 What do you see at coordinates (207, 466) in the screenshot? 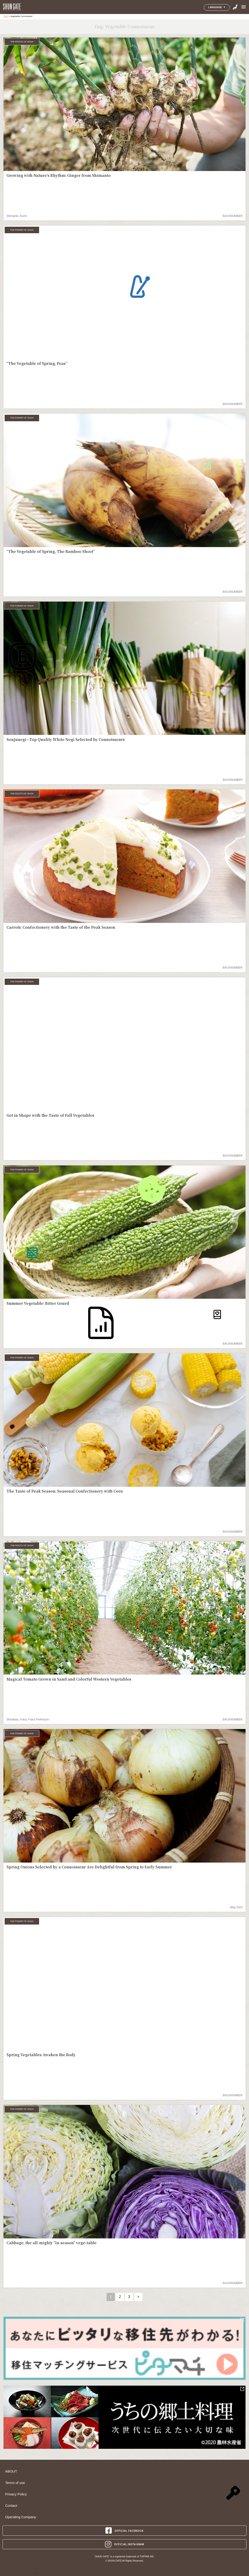
I see `browse bowling alleys nearby` at bounding box center [207, 466].